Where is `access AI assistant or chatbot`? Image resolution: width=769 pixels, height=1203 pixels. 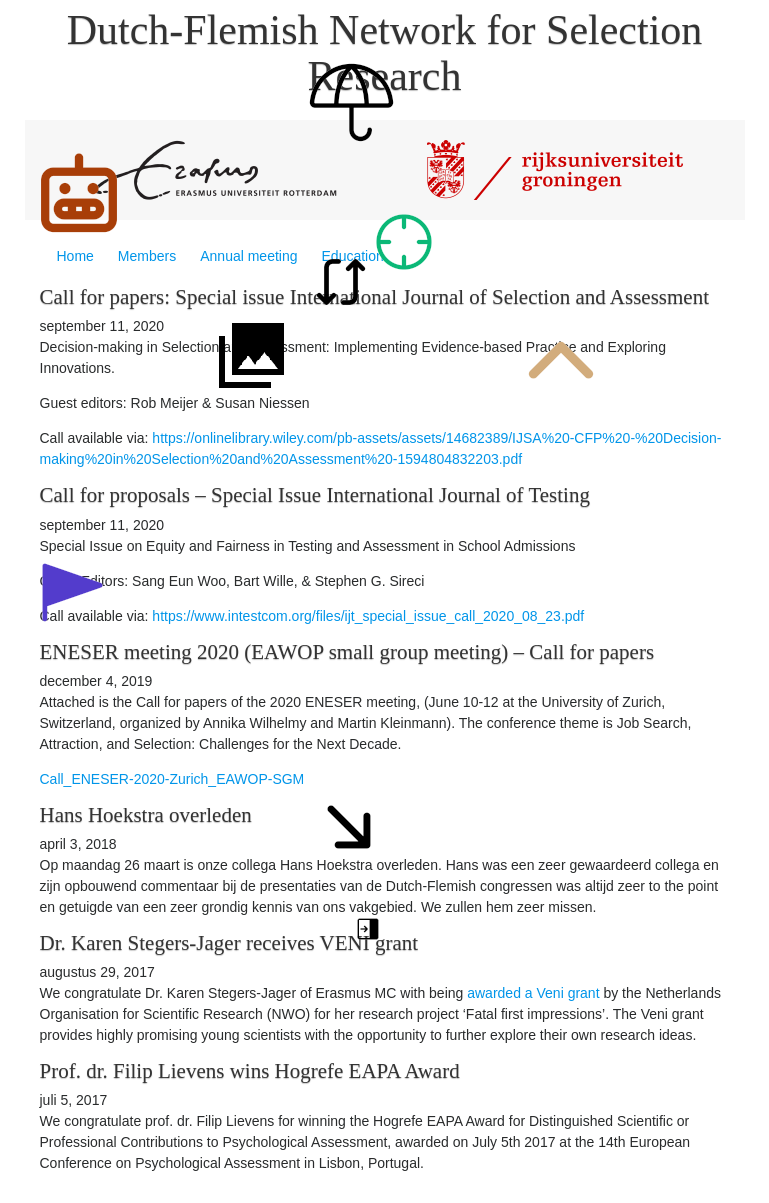
access AI assistant or chatbot is located at coordinates (79, 197).